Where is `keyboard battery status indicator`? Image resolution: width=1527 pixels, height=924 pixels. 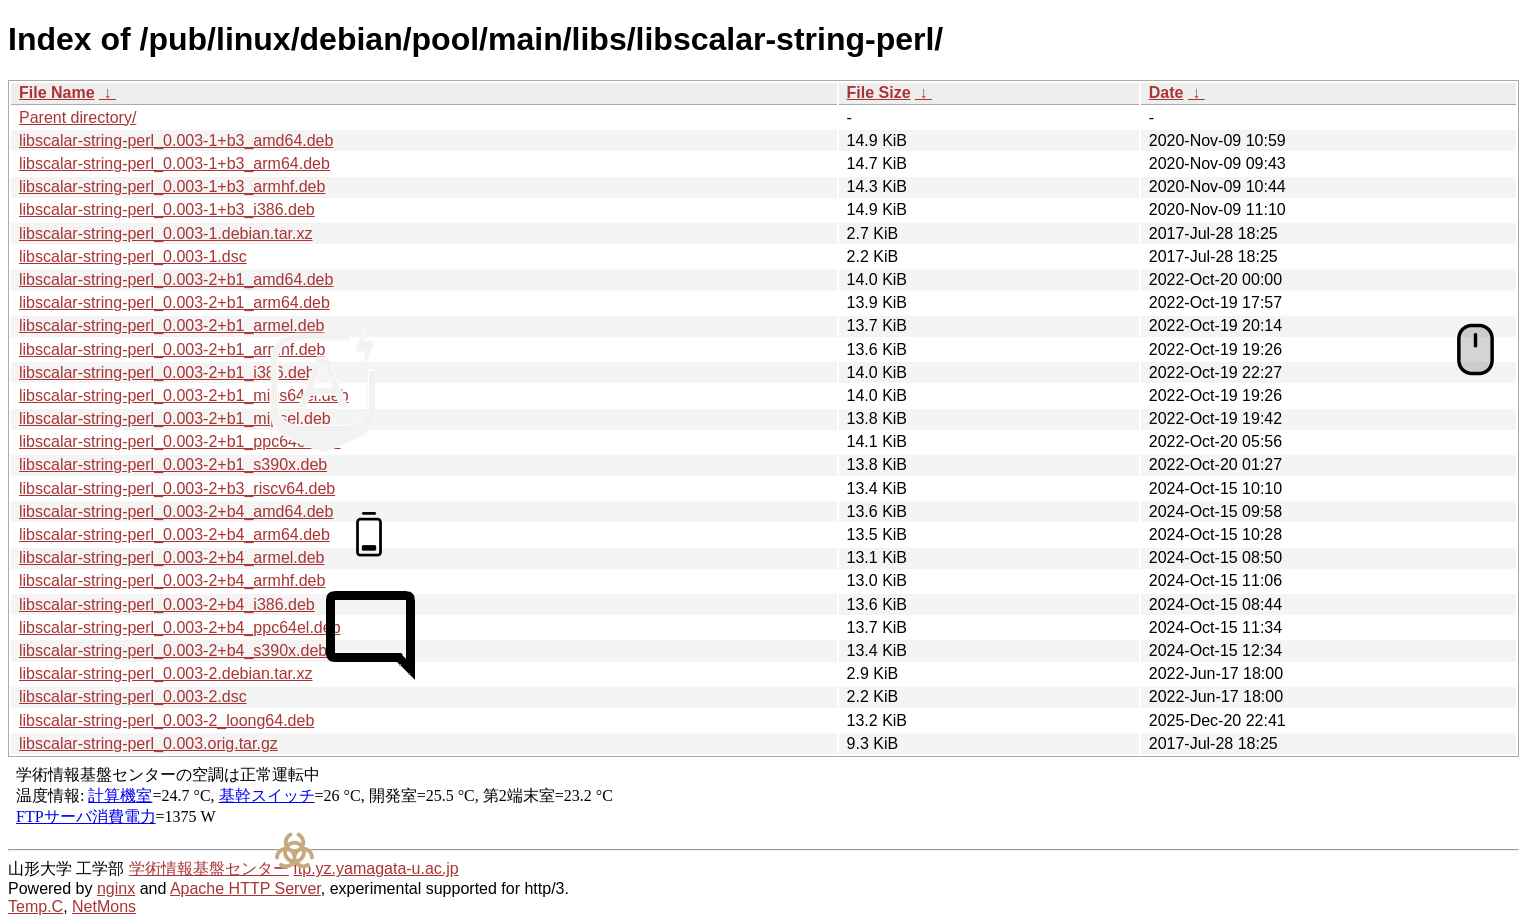 keyboard battery status indicator is located at coordinates (323, 389).